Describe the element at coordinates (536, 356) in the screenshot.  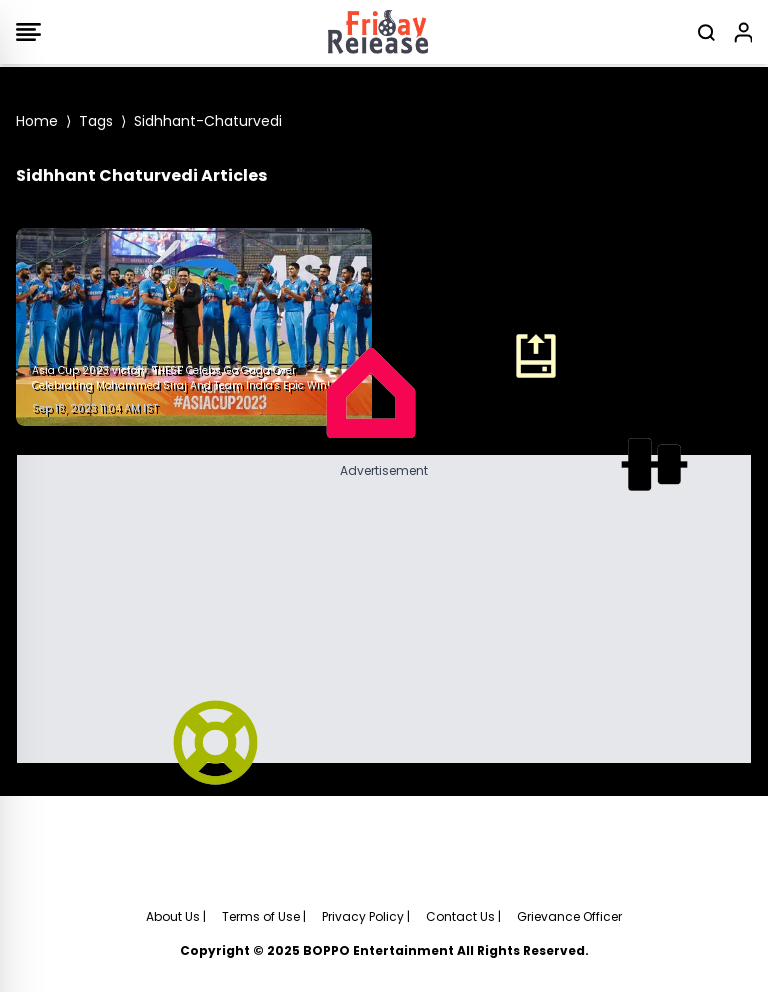
I see `uninstall an application` at that location.